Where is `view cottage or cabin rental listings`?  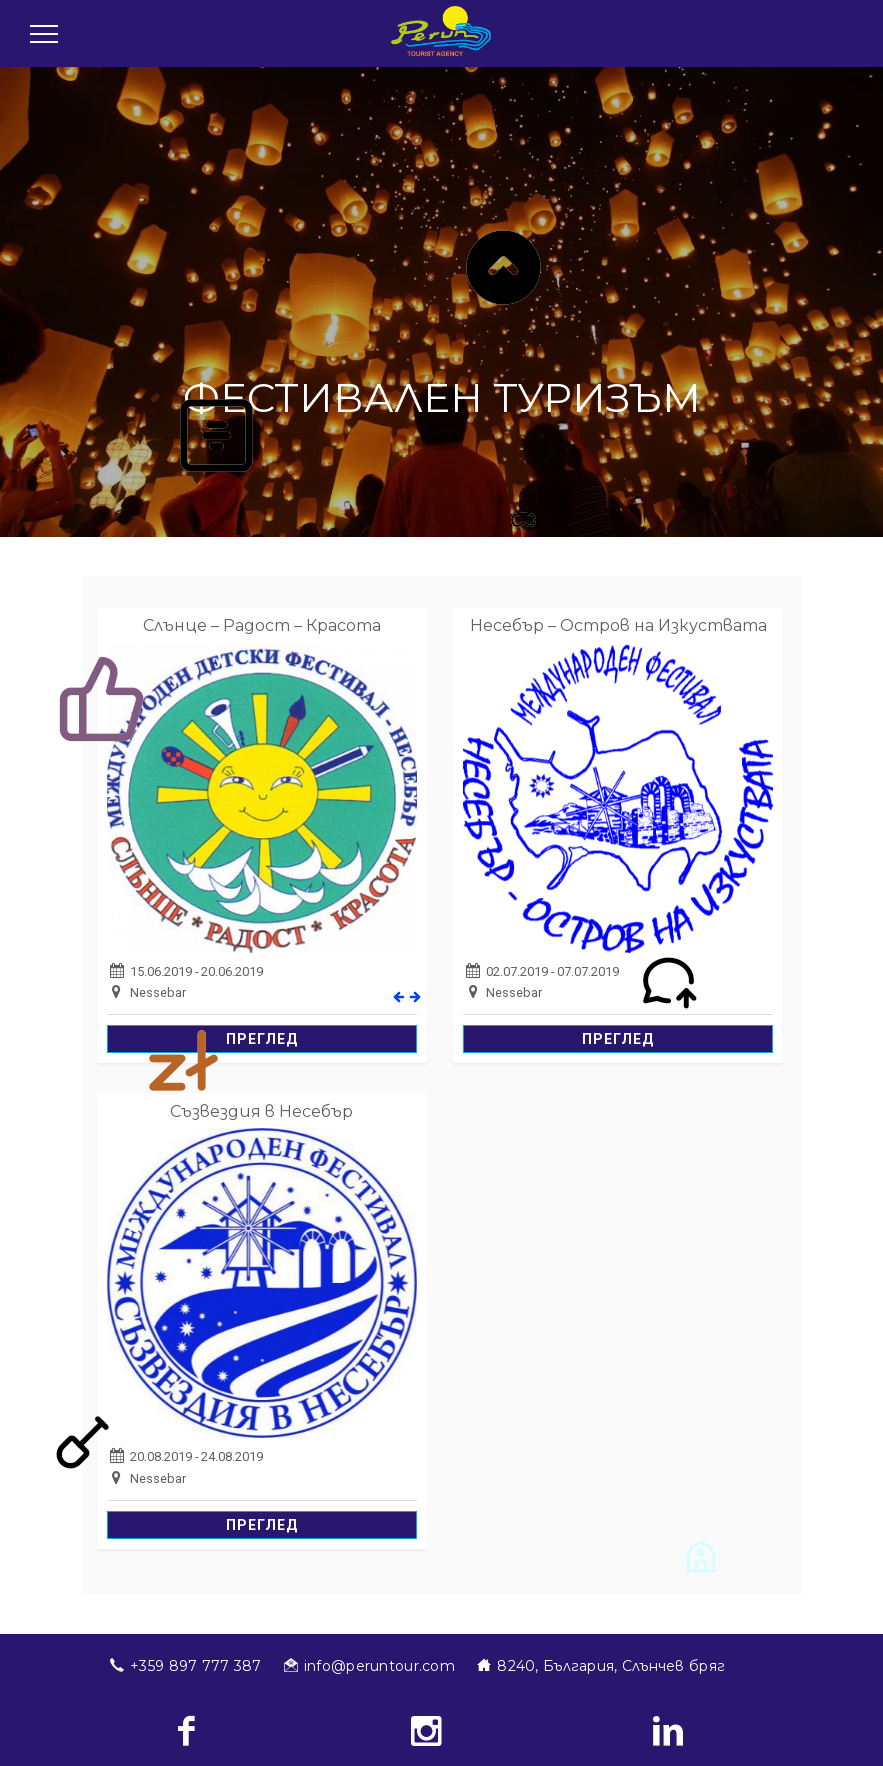 view cottage or cabin rental listings is located at coordinates (701, 1557).